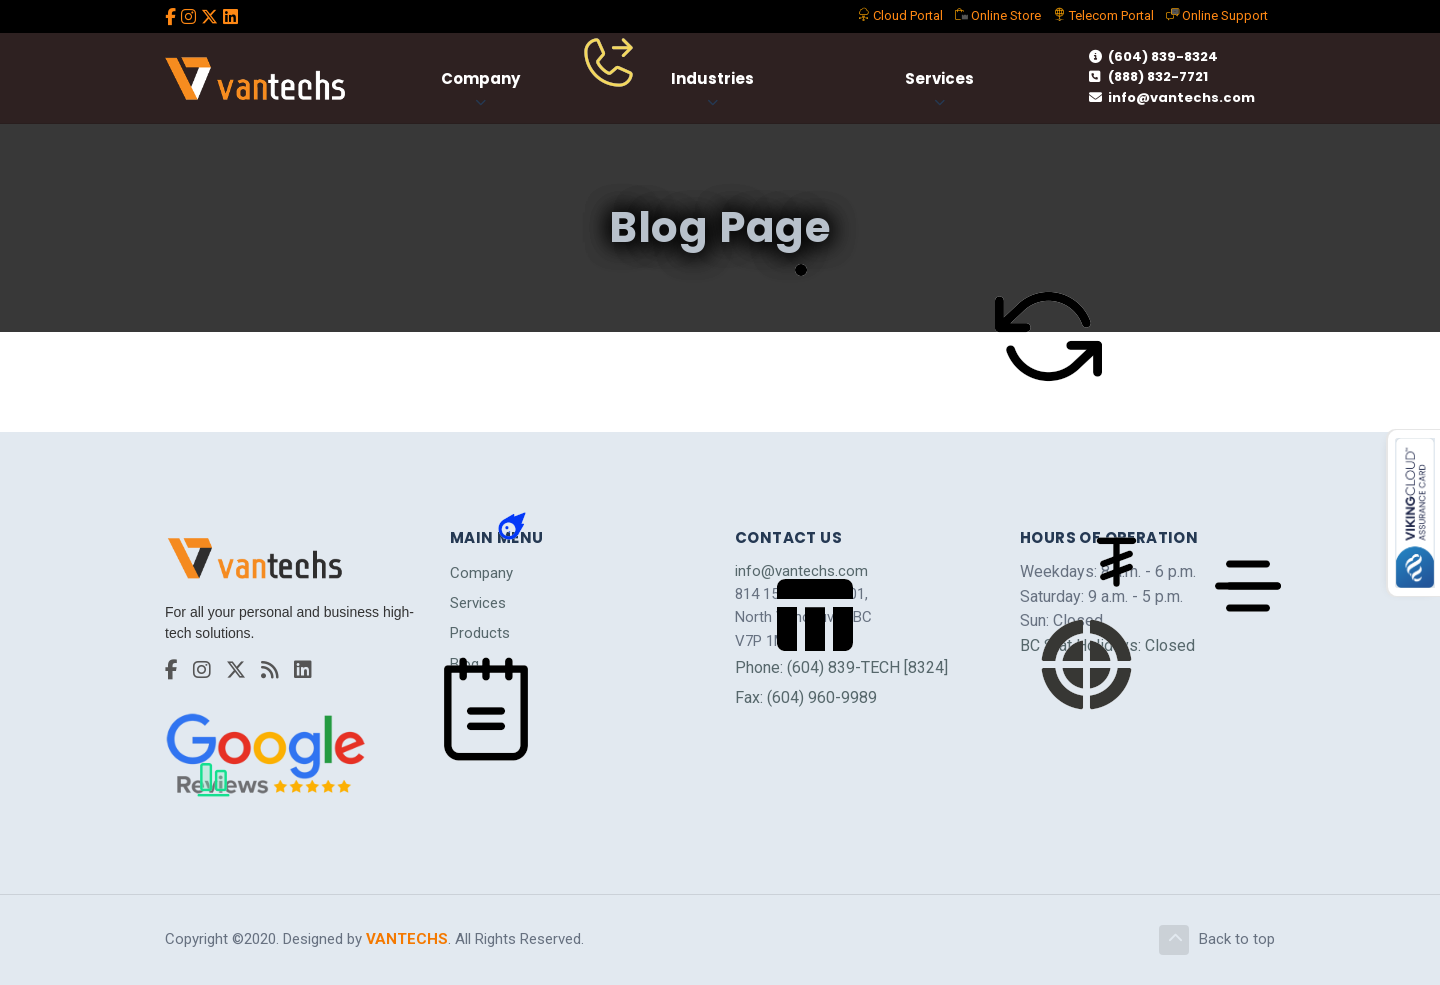 This screenshot has width=1440, height=985. I want to click on open notepad or notes app, so click(486, 711).